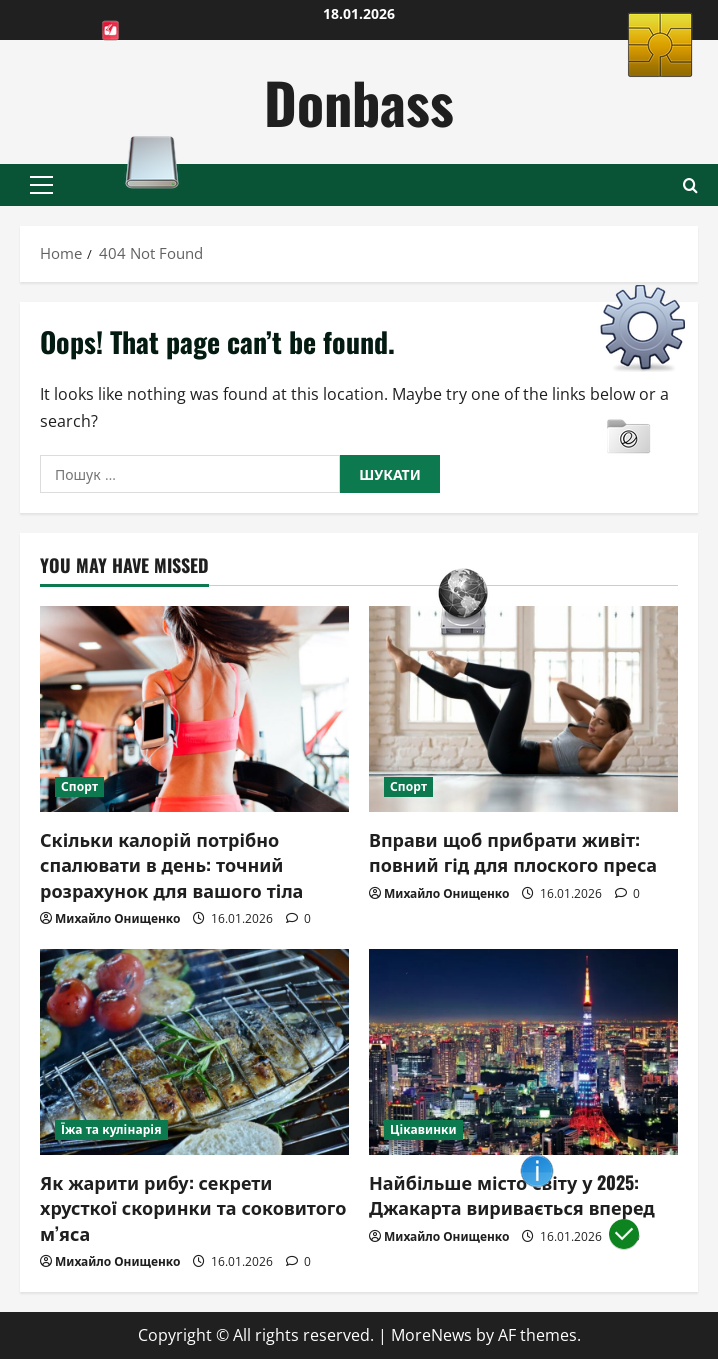 Image resolution: width=718 pixels, height=1359 pixels. Describe the element at coordinates (461, 603) in the screenshot. I see `access network boot volume` at that location.